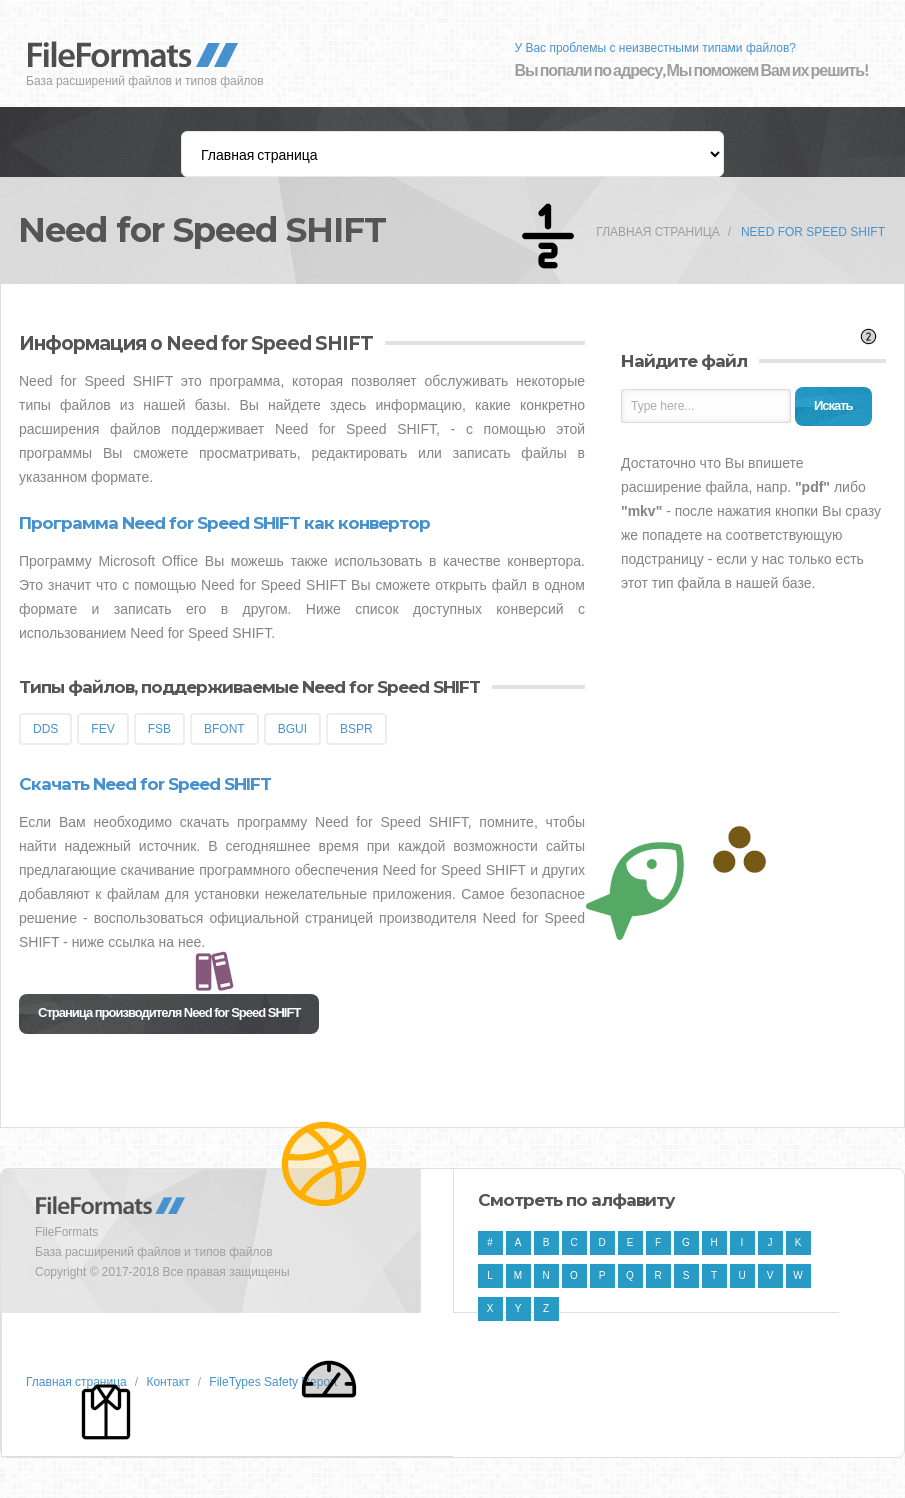 This screenshot has width=905, height=1498. I want to click on view folded laundry or clothing items, so click(106, 1413).